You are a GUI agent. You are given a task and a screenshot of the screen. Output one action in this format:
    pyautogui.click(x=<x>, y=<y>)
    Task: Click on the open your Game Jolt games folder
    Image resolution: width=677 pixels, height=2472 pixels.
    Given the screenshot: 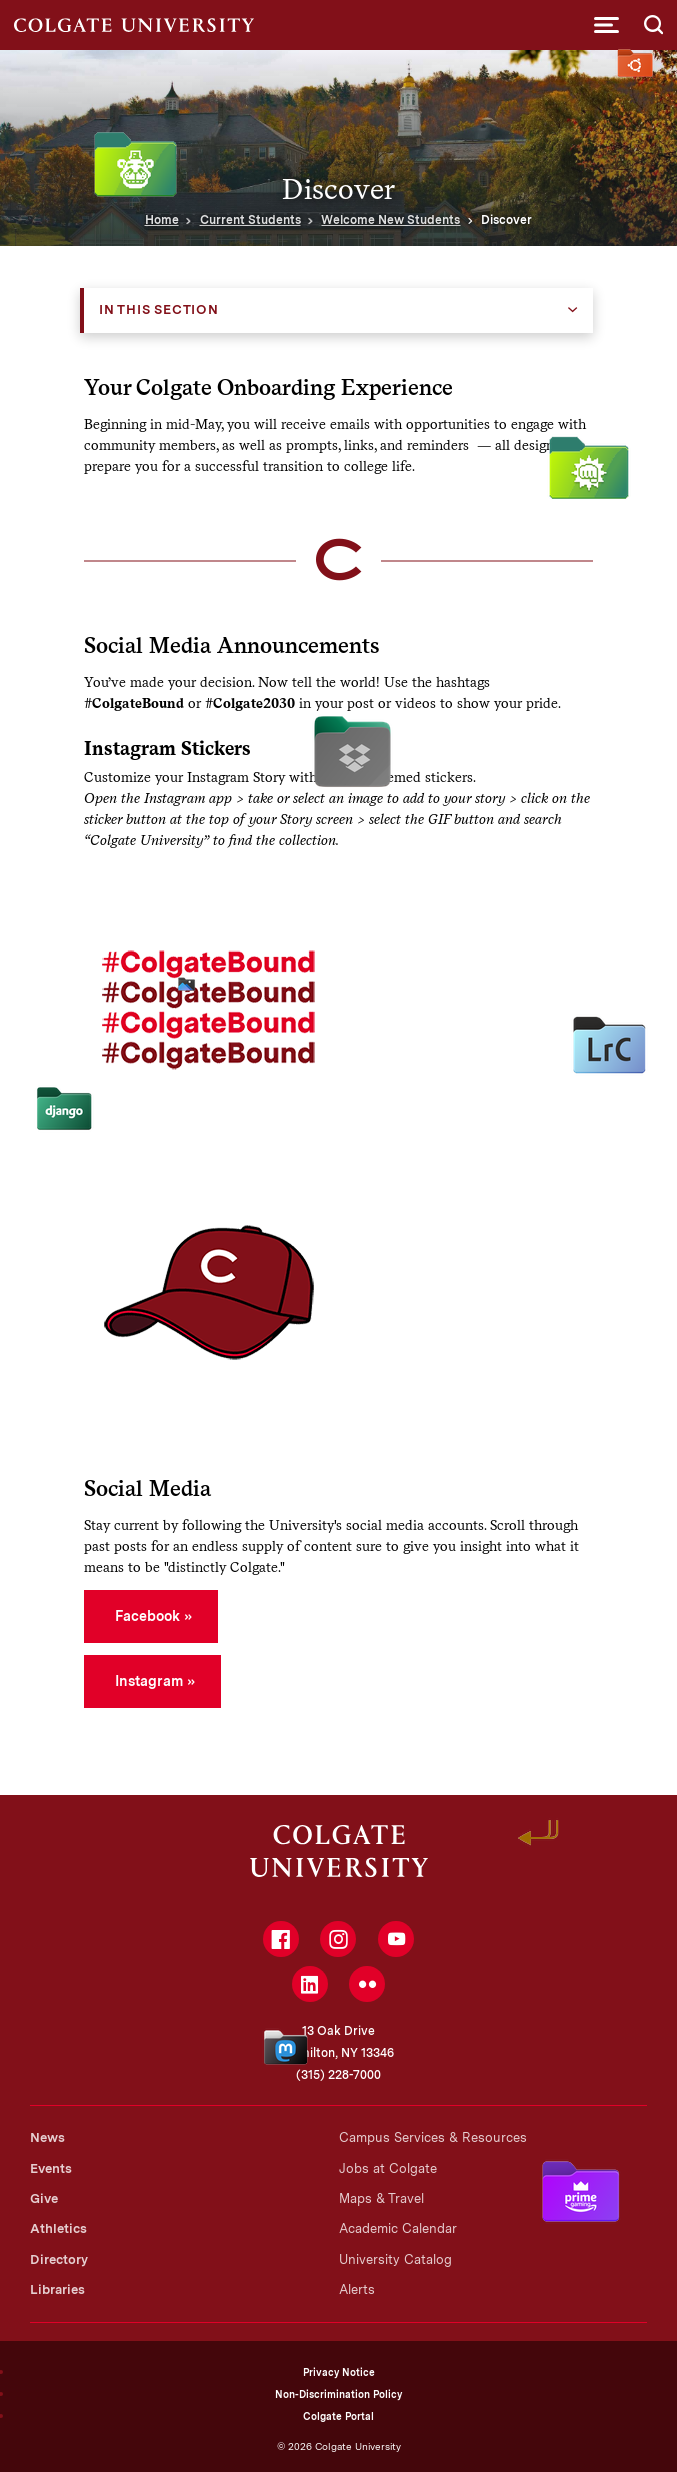 What is the action you would take?
    pyautogui.click(x=135, y=166)
    